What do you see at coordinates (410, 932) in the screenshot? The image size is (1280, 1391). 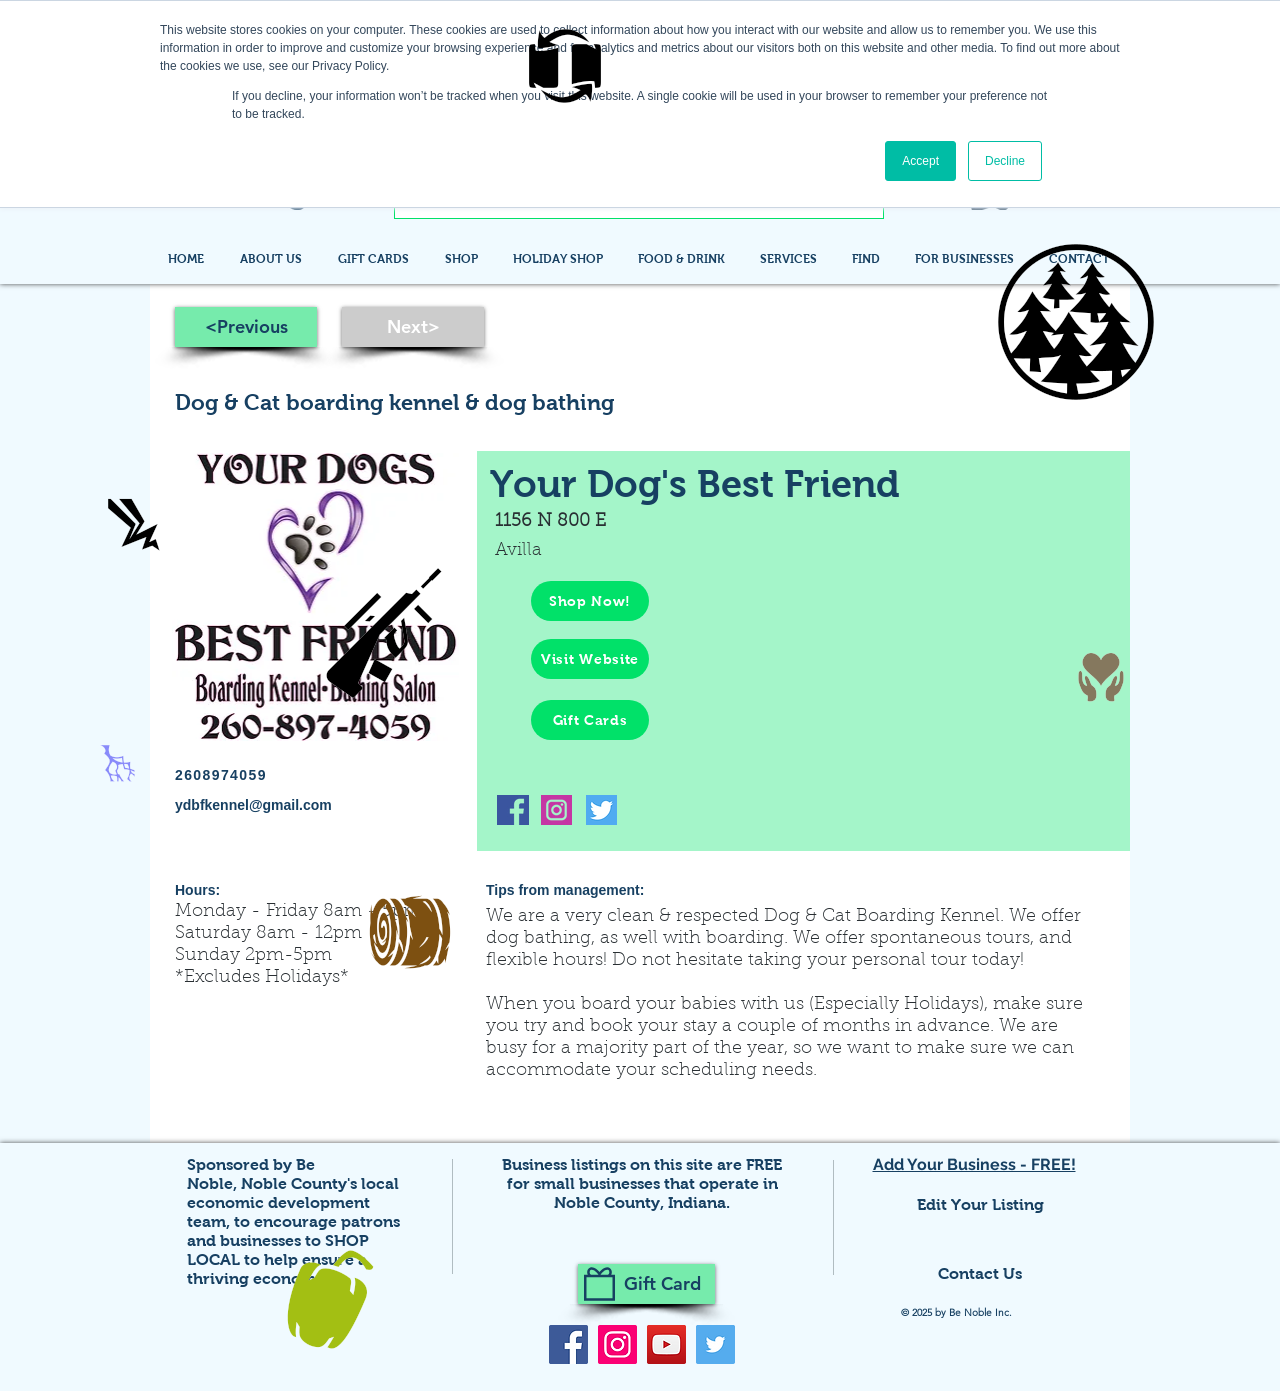 I see `hay bale resource in farming simulation game` at bounding box center [410, 932].